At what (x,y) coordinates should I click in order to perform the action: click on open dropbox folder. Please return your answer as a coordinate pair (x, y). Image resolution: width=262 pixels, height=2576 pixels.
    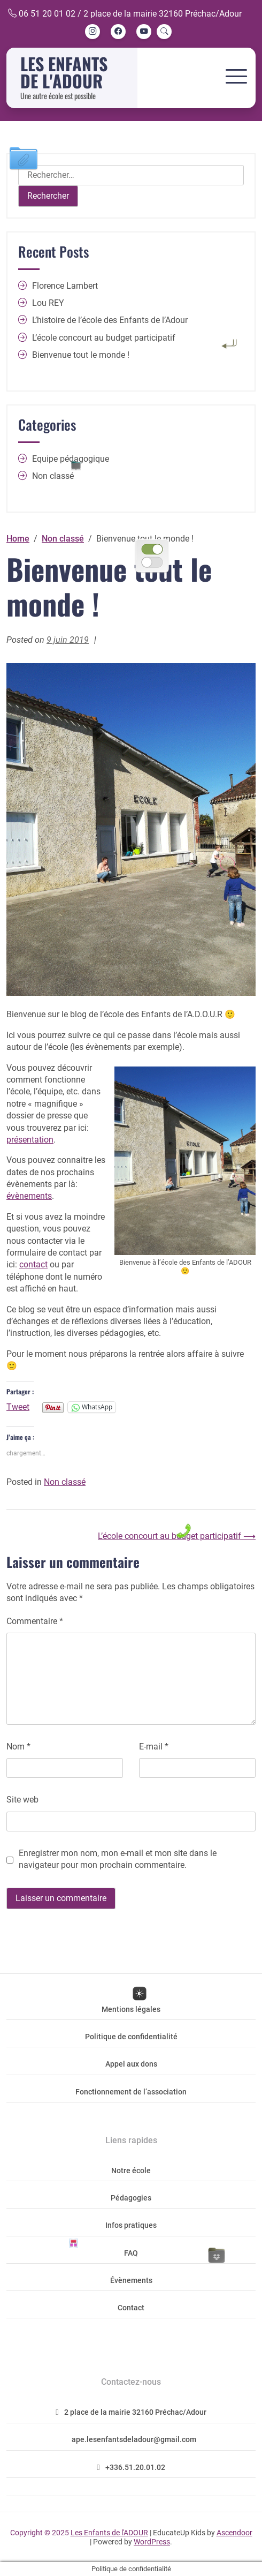
    Looking at the image, I should click on (217, 2255).